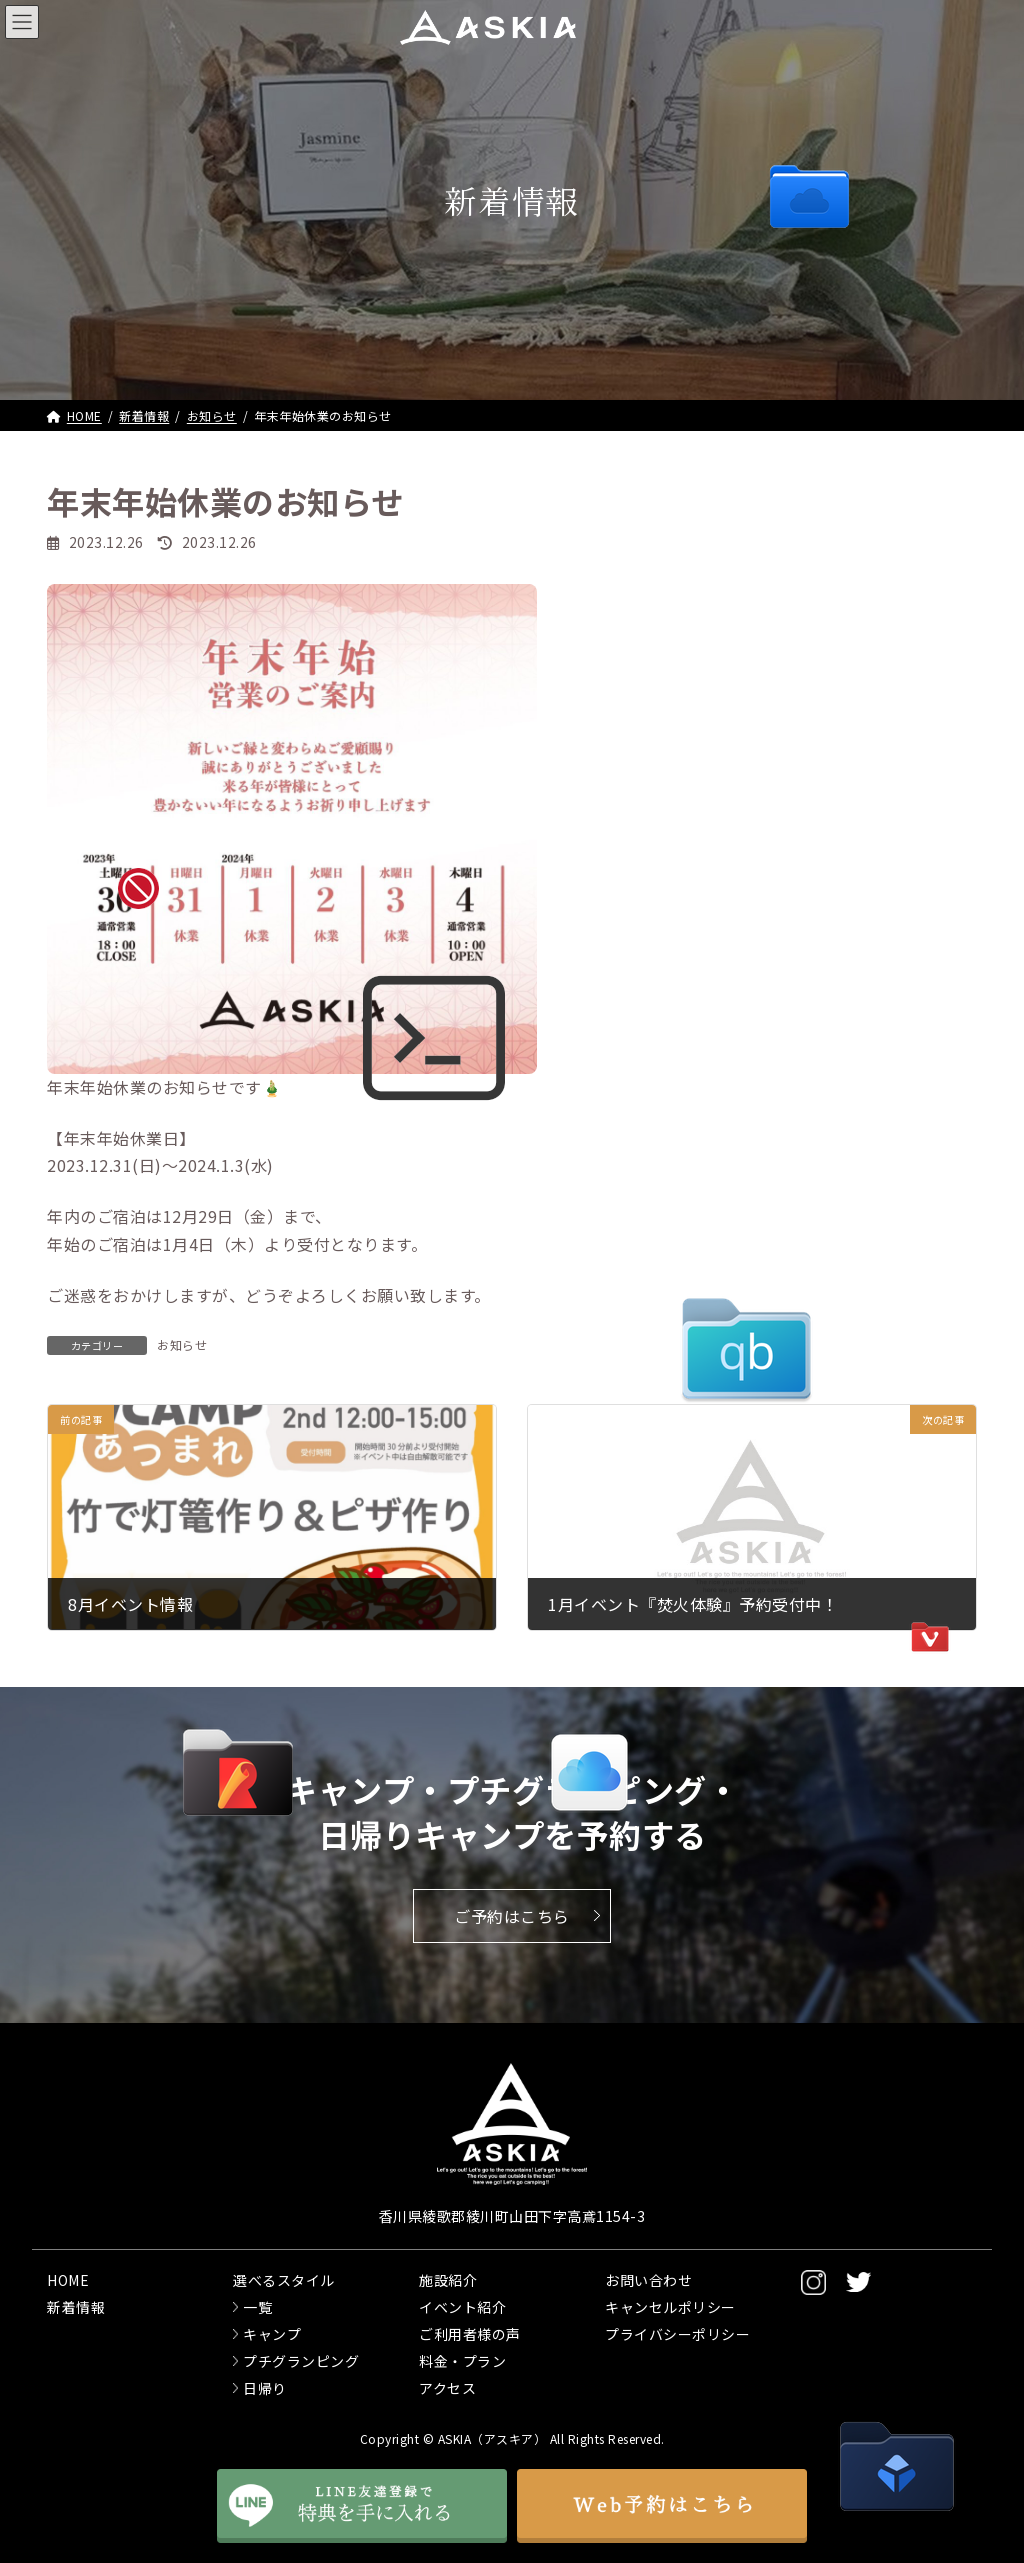 The width and height of the screenshot is (1024, 2563). I want to click on access iCloud storage and sync settings, so click(589, 1772).